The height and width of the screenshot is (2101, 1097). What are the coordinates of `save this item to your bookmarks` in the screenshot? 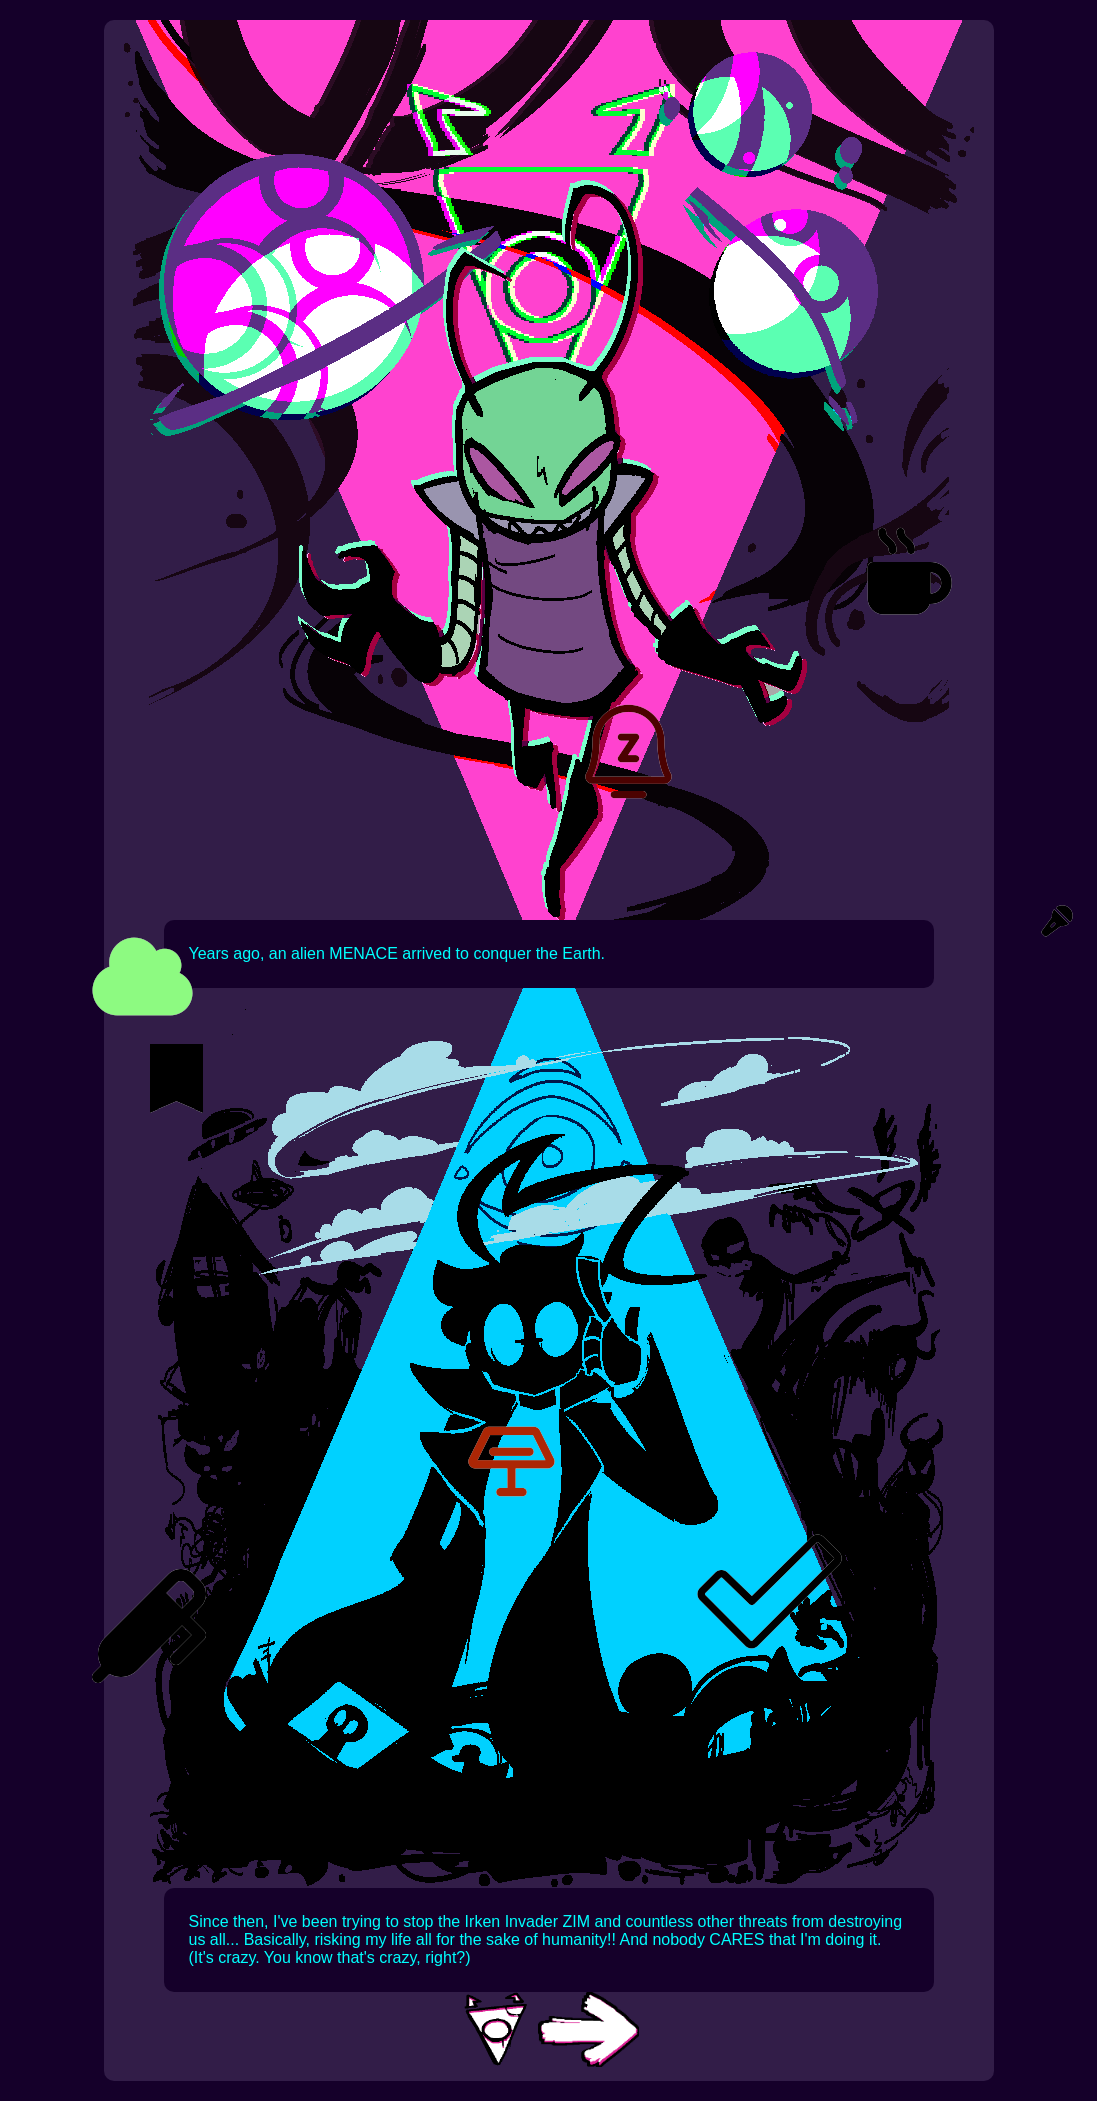 It's located at (176, 1078).